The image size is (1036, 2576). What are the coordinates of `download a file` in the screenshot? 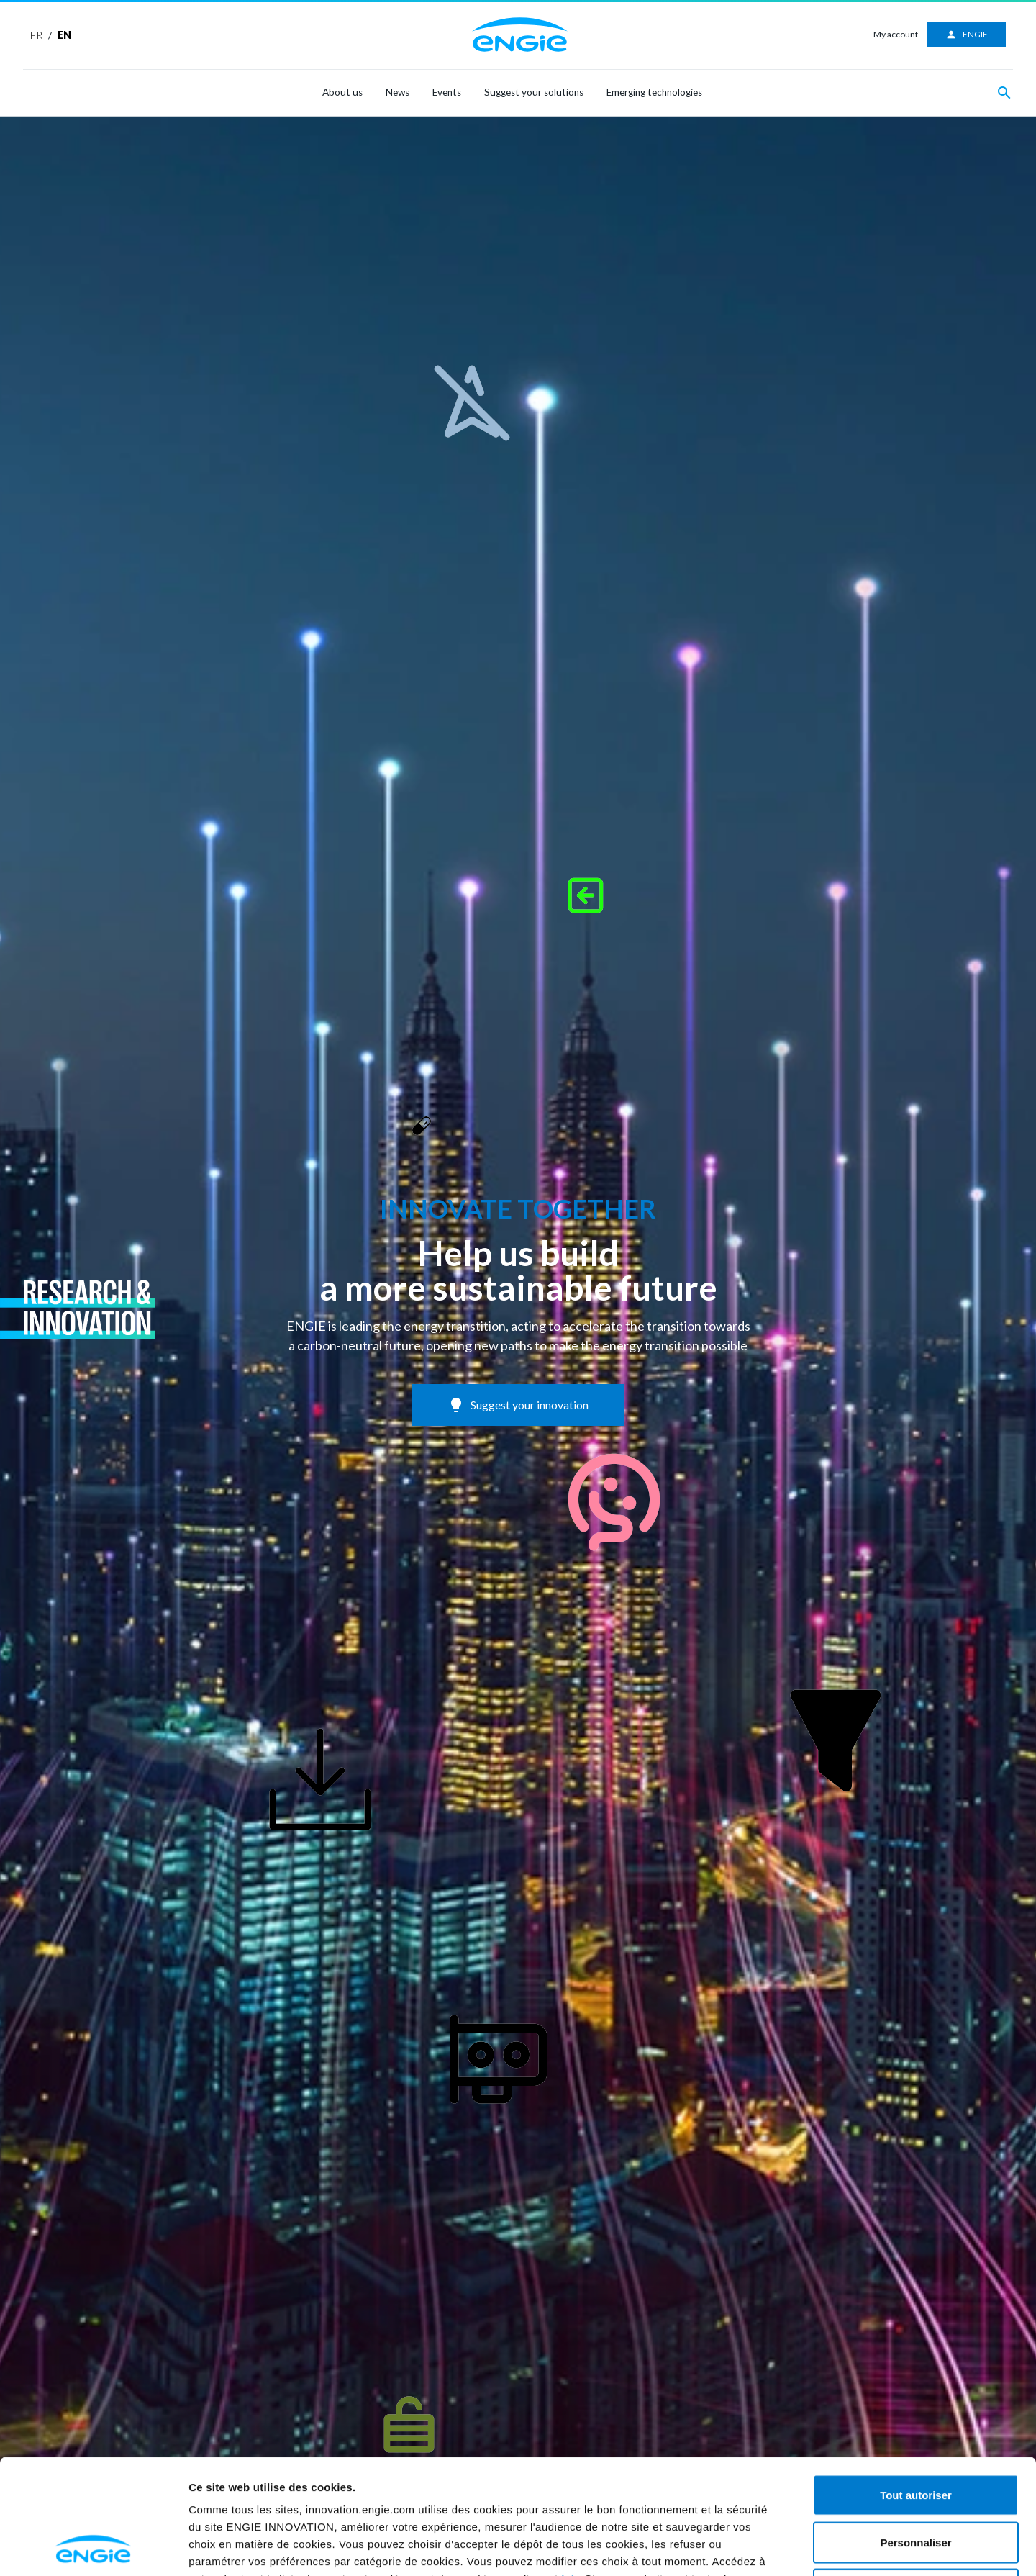 It's located at (320, 1784).